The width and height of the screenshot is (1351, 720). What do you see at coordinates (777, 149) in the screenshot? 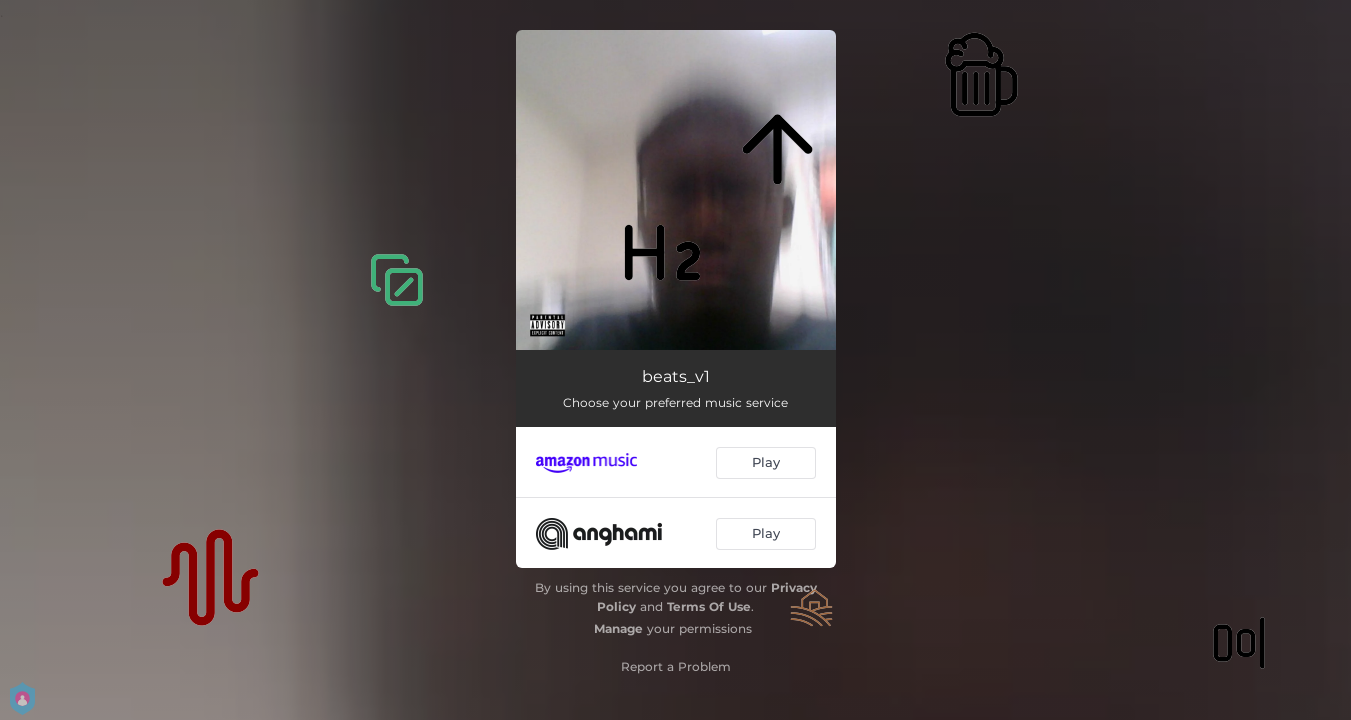
I see `scroll to top of page` at bounding box center [777, 149].